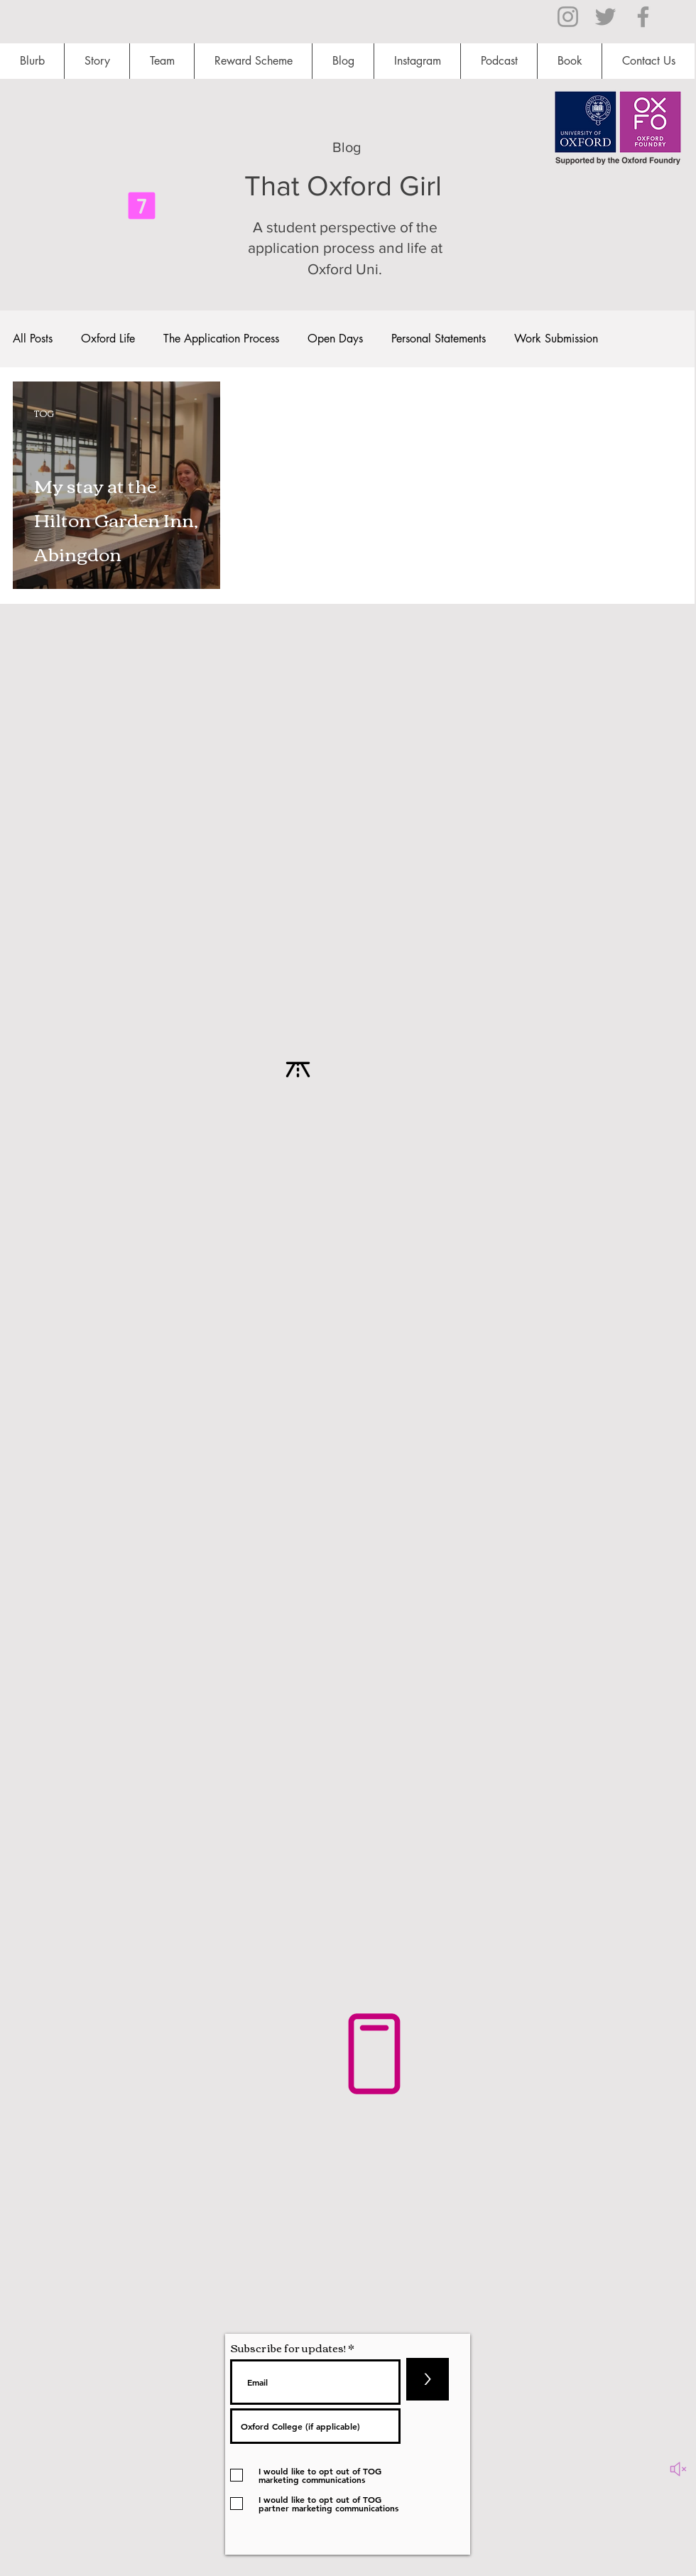 Image resolution: width=696 pixels, height=2576 pixels. I want to click on access device speaker settings, so click(374, 2054).